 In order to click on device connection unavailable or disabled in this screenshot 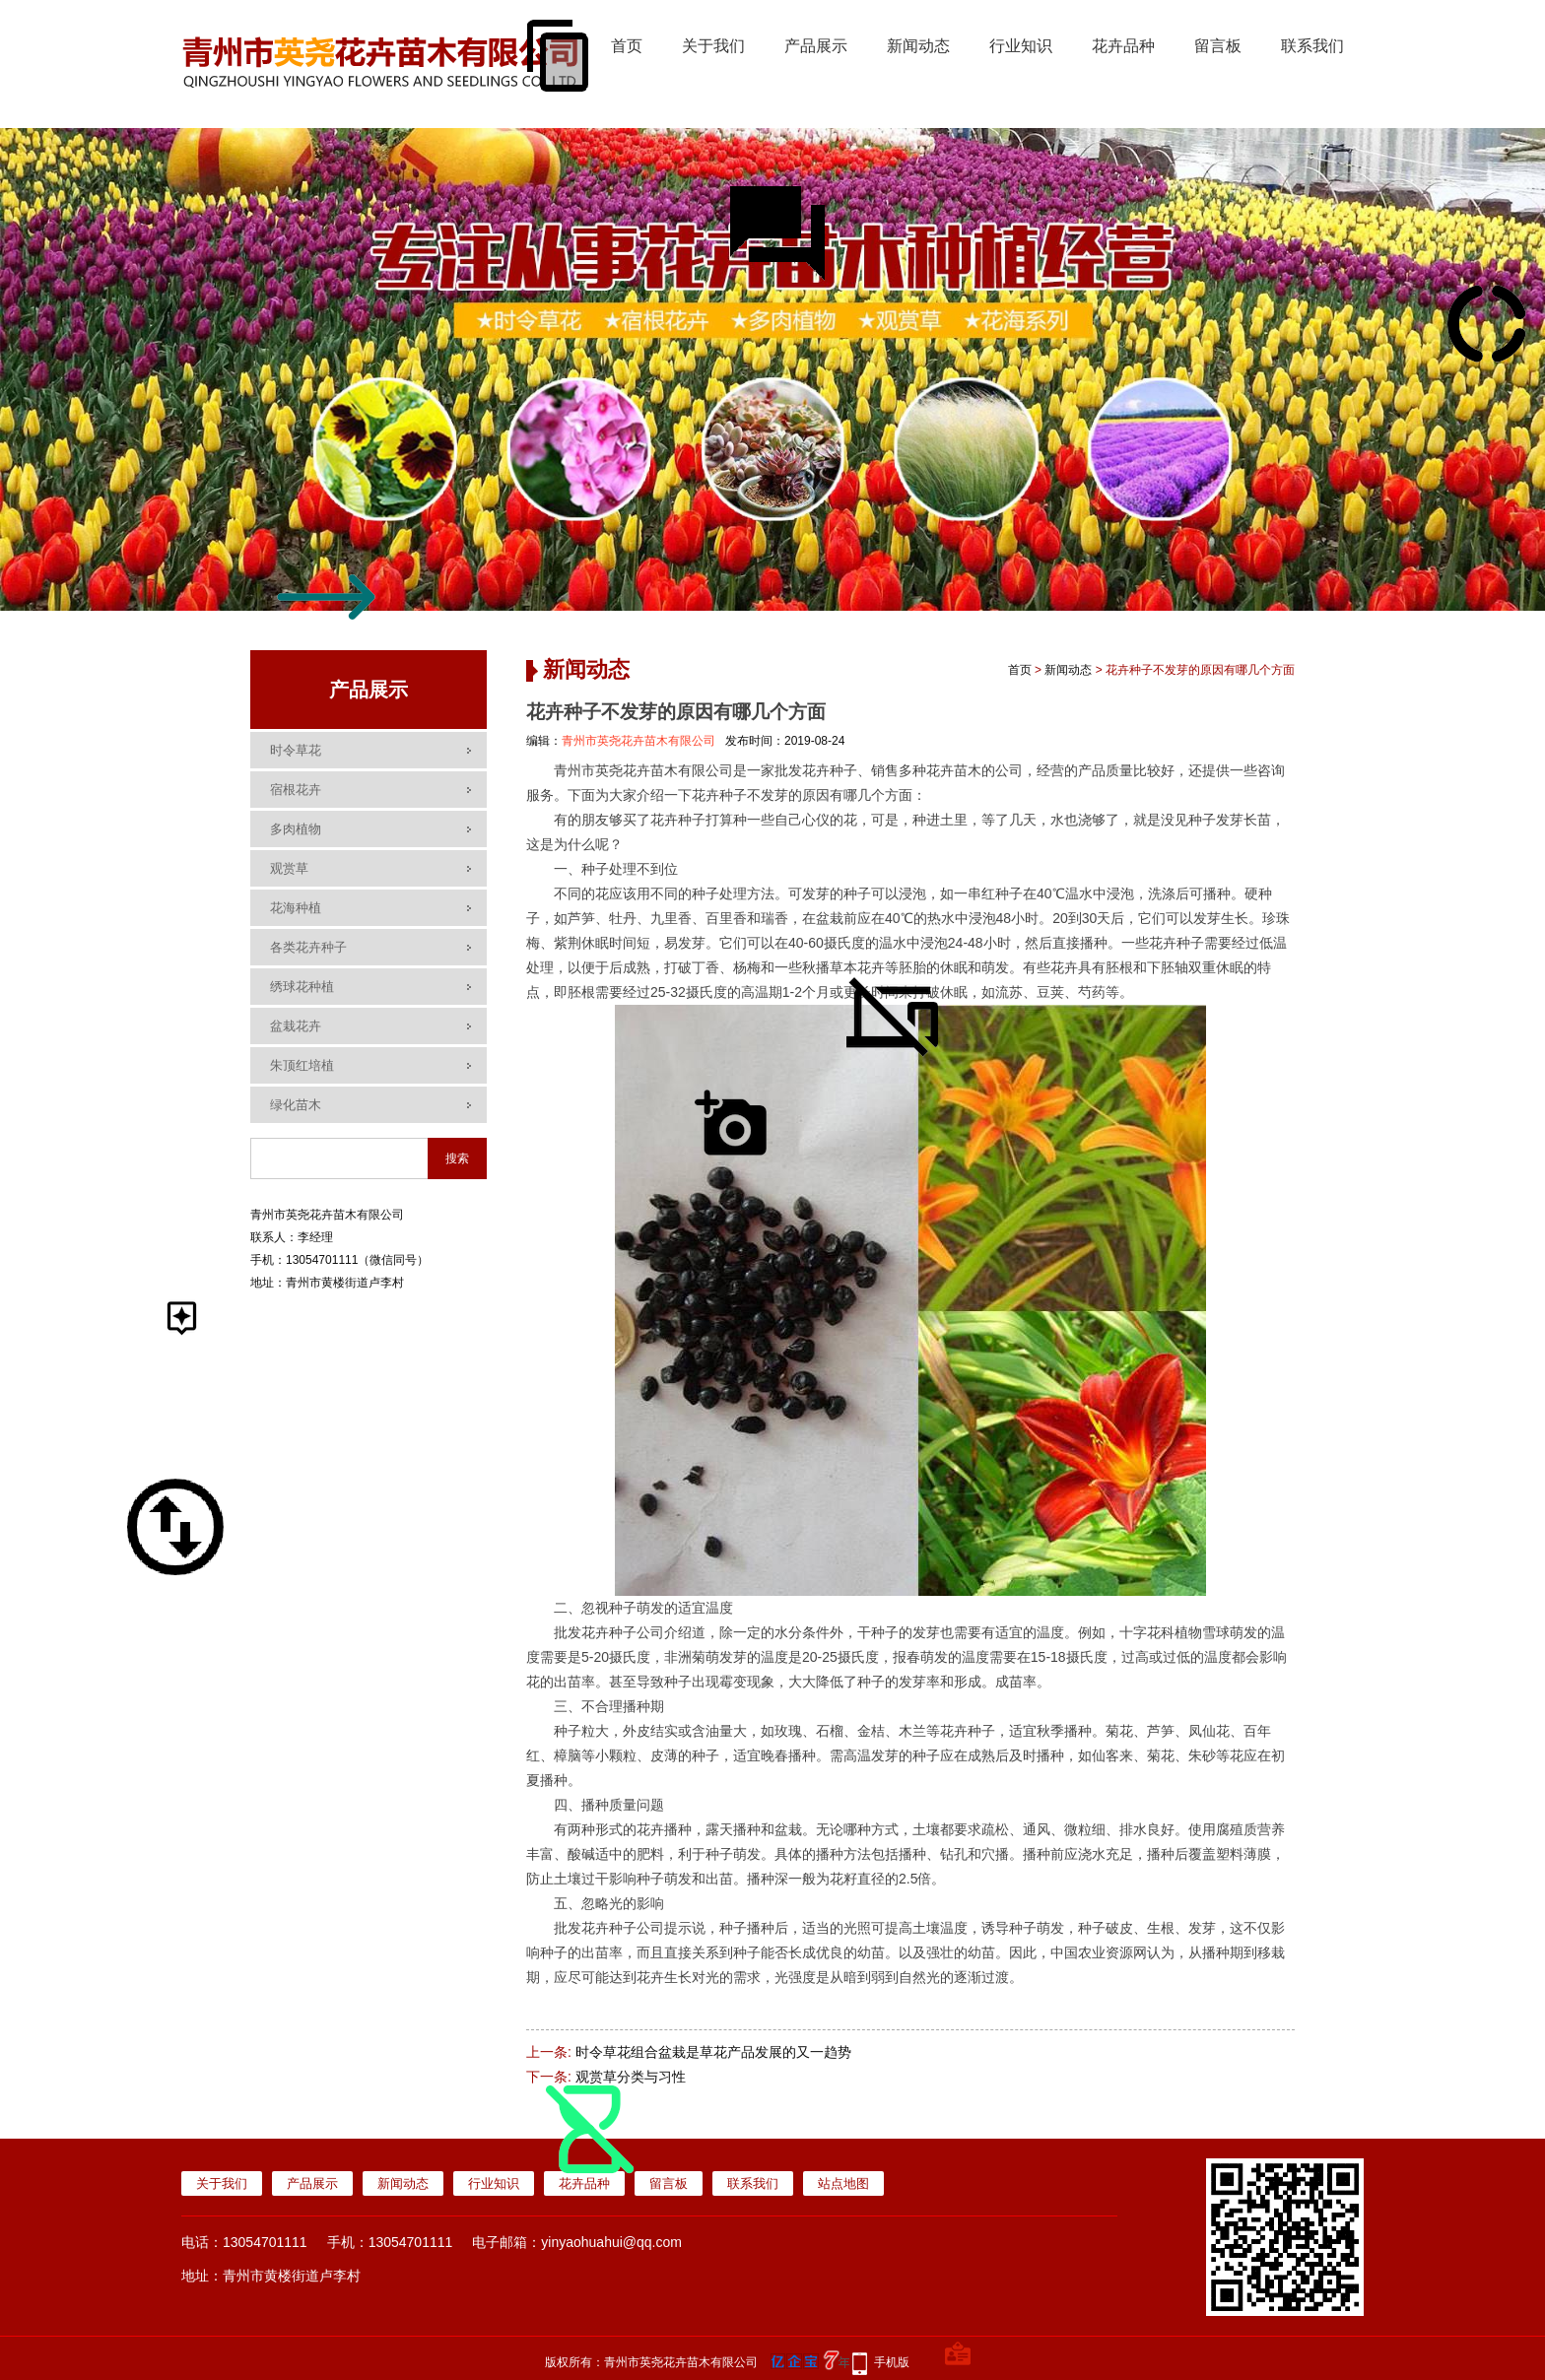, I will do `click(892, 1017)`.